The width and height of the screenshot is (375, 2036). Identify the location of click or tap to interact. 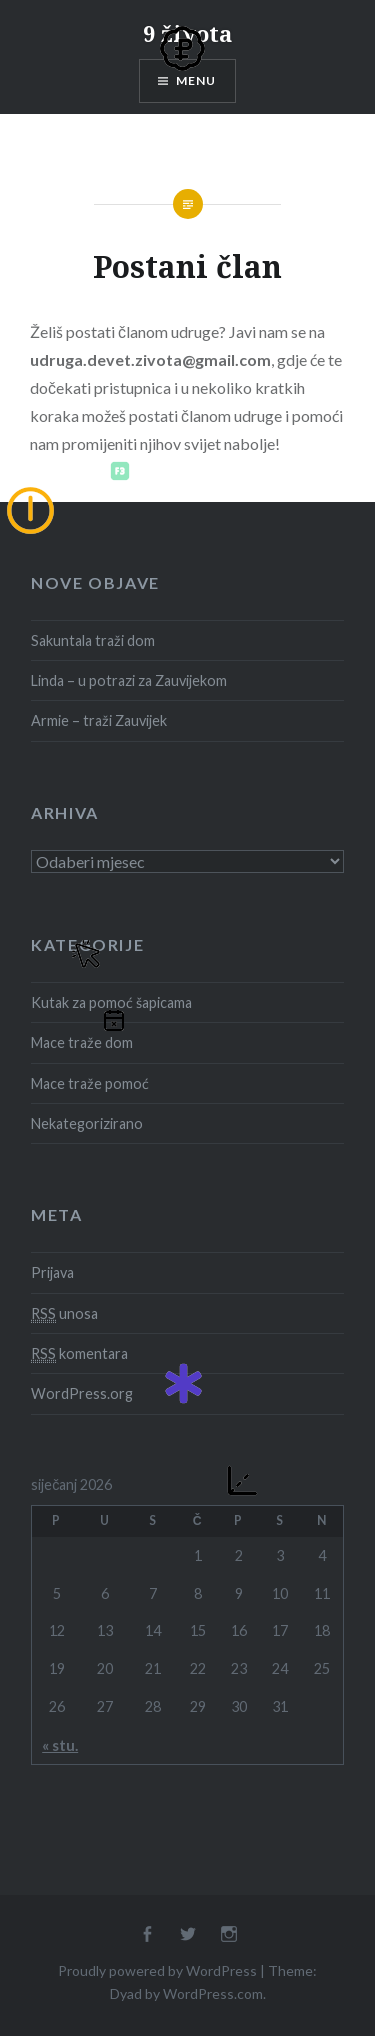
(87, 955).